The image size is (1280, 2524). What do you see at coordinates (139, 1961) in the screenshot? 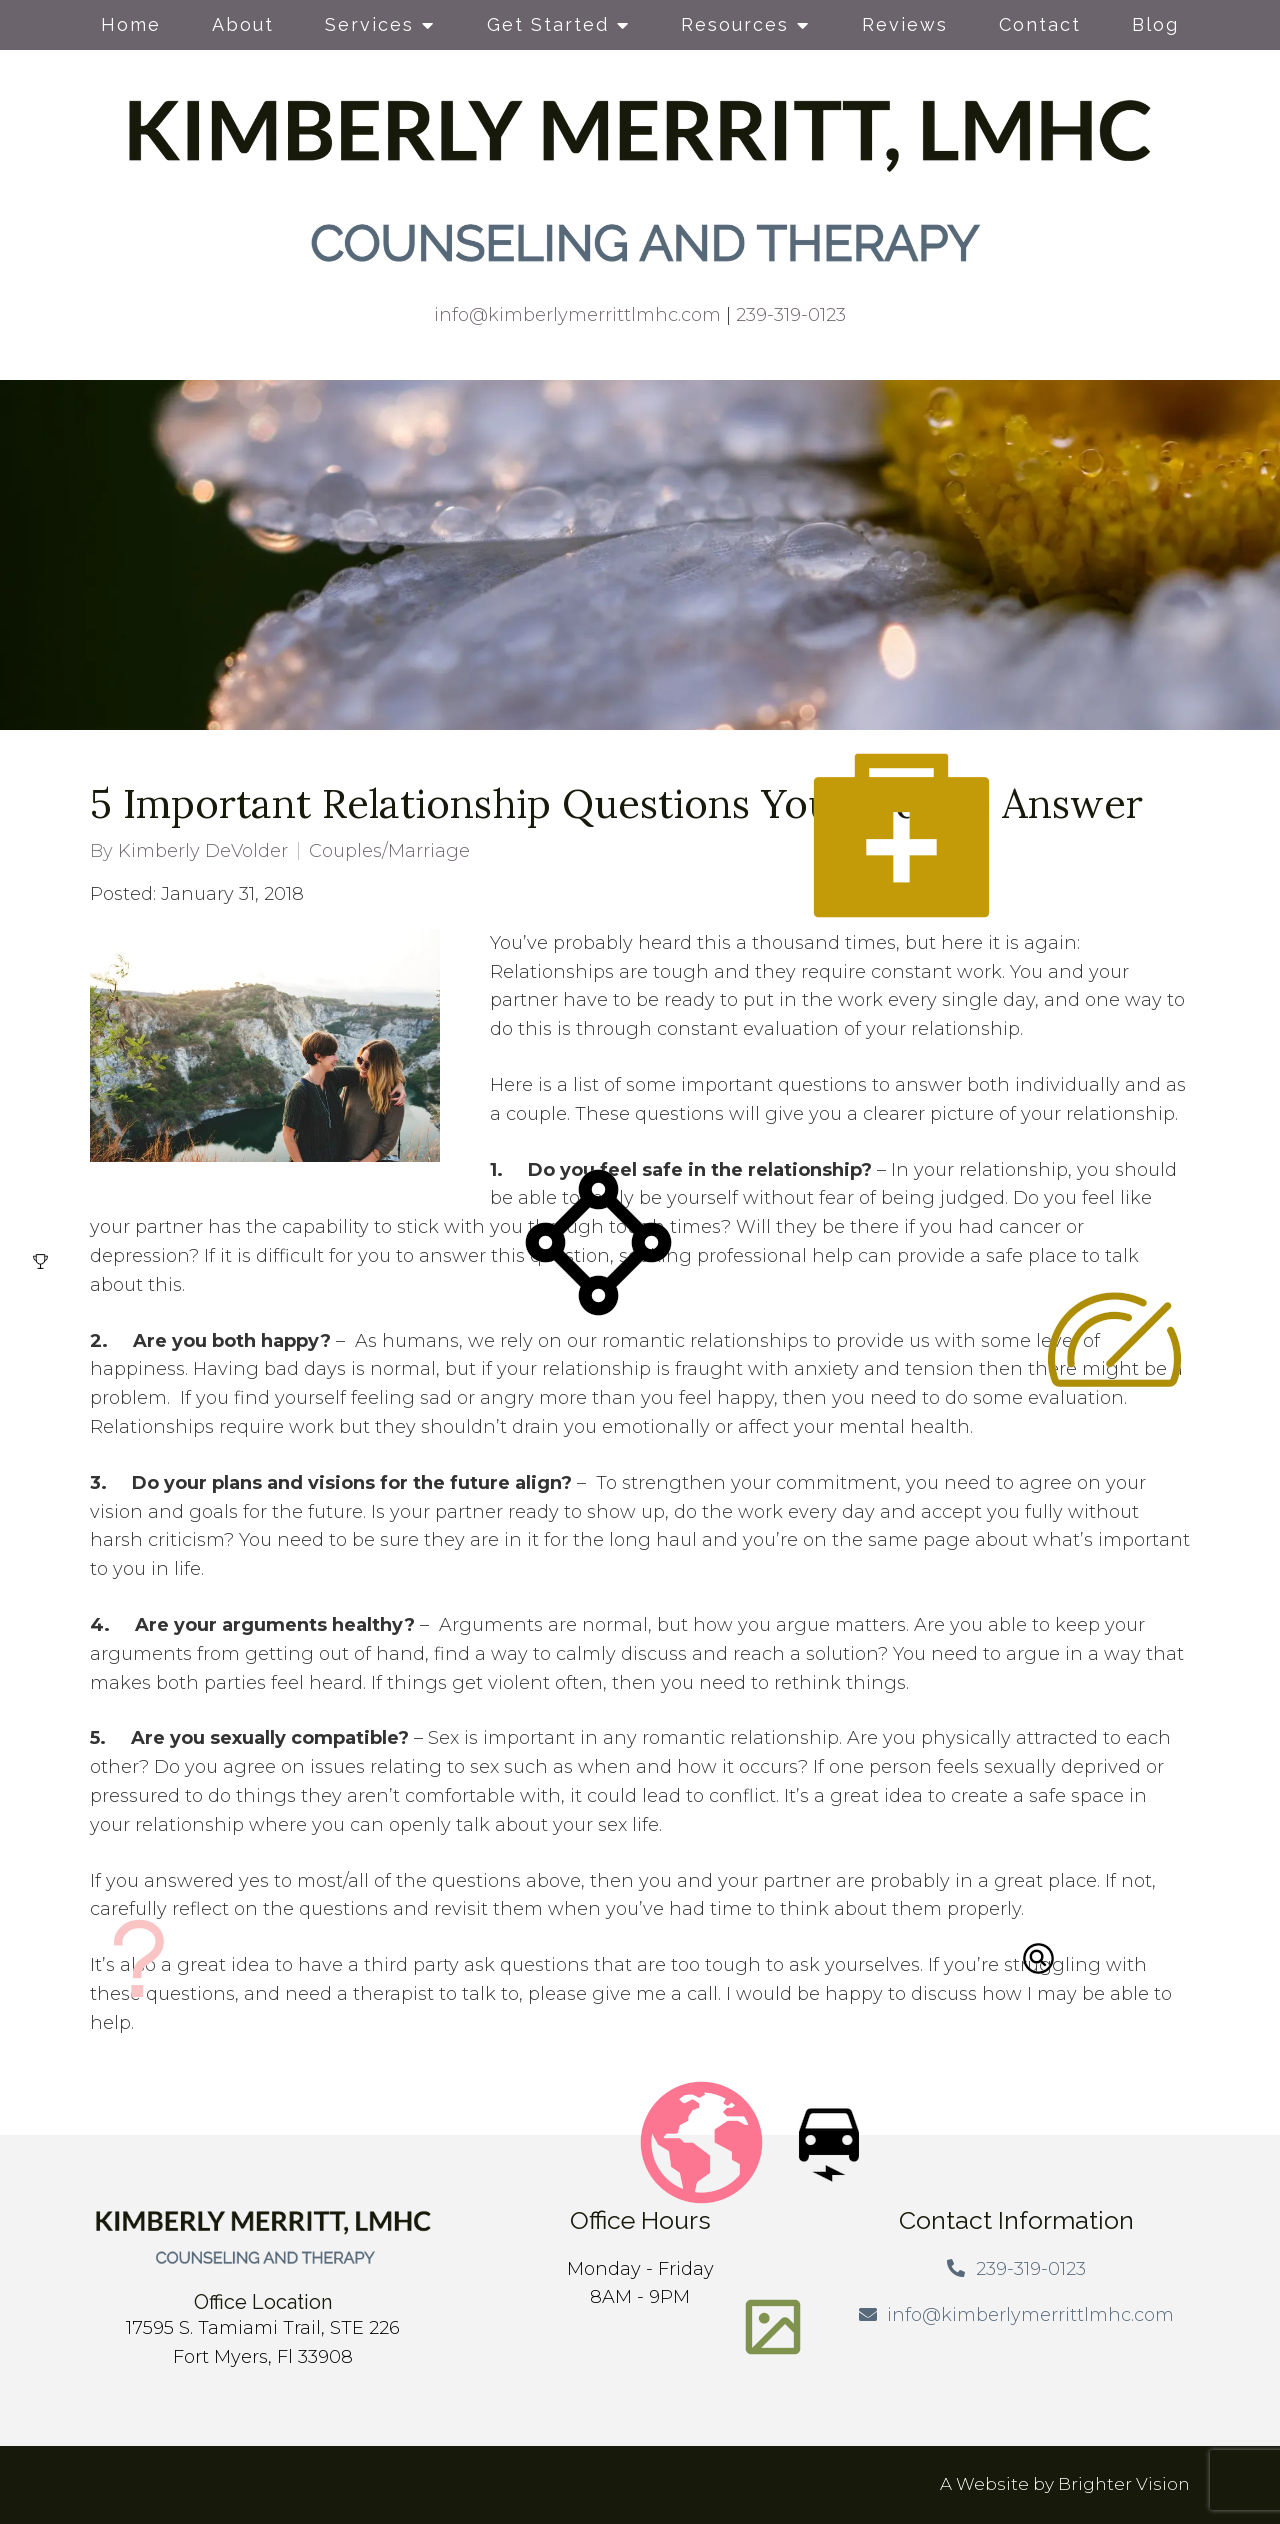
I see `access help or support resources` at bounding box center [139, 1961].